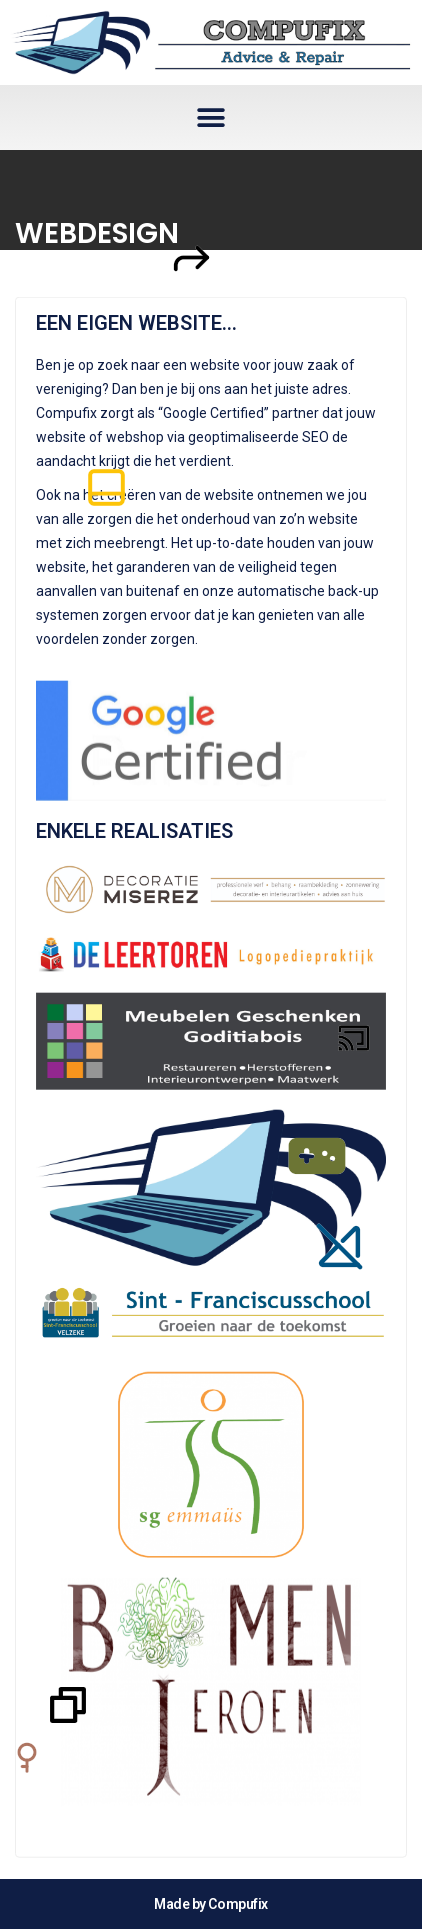 The image size is (422, 1929). Describe the element at coordinates (27, 1757) in the screenshot. I see `indicates demigirl gender identity` at that location.